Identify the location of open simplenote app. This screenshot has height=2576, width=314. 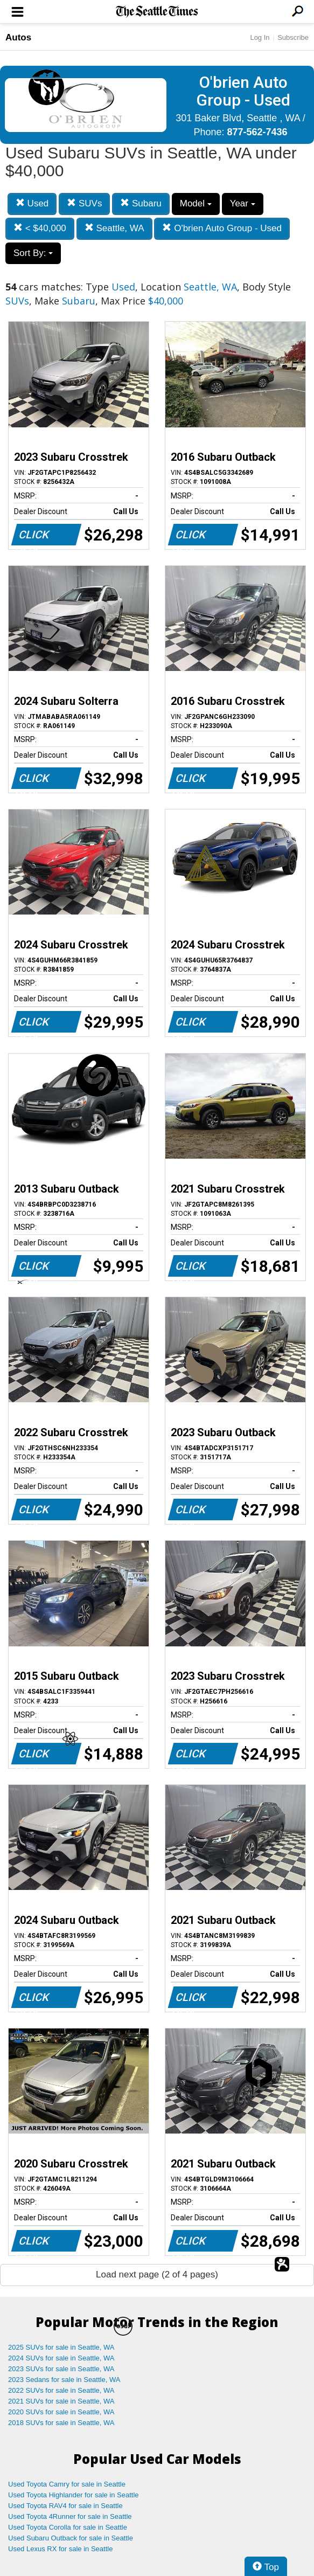
(206, 1363).